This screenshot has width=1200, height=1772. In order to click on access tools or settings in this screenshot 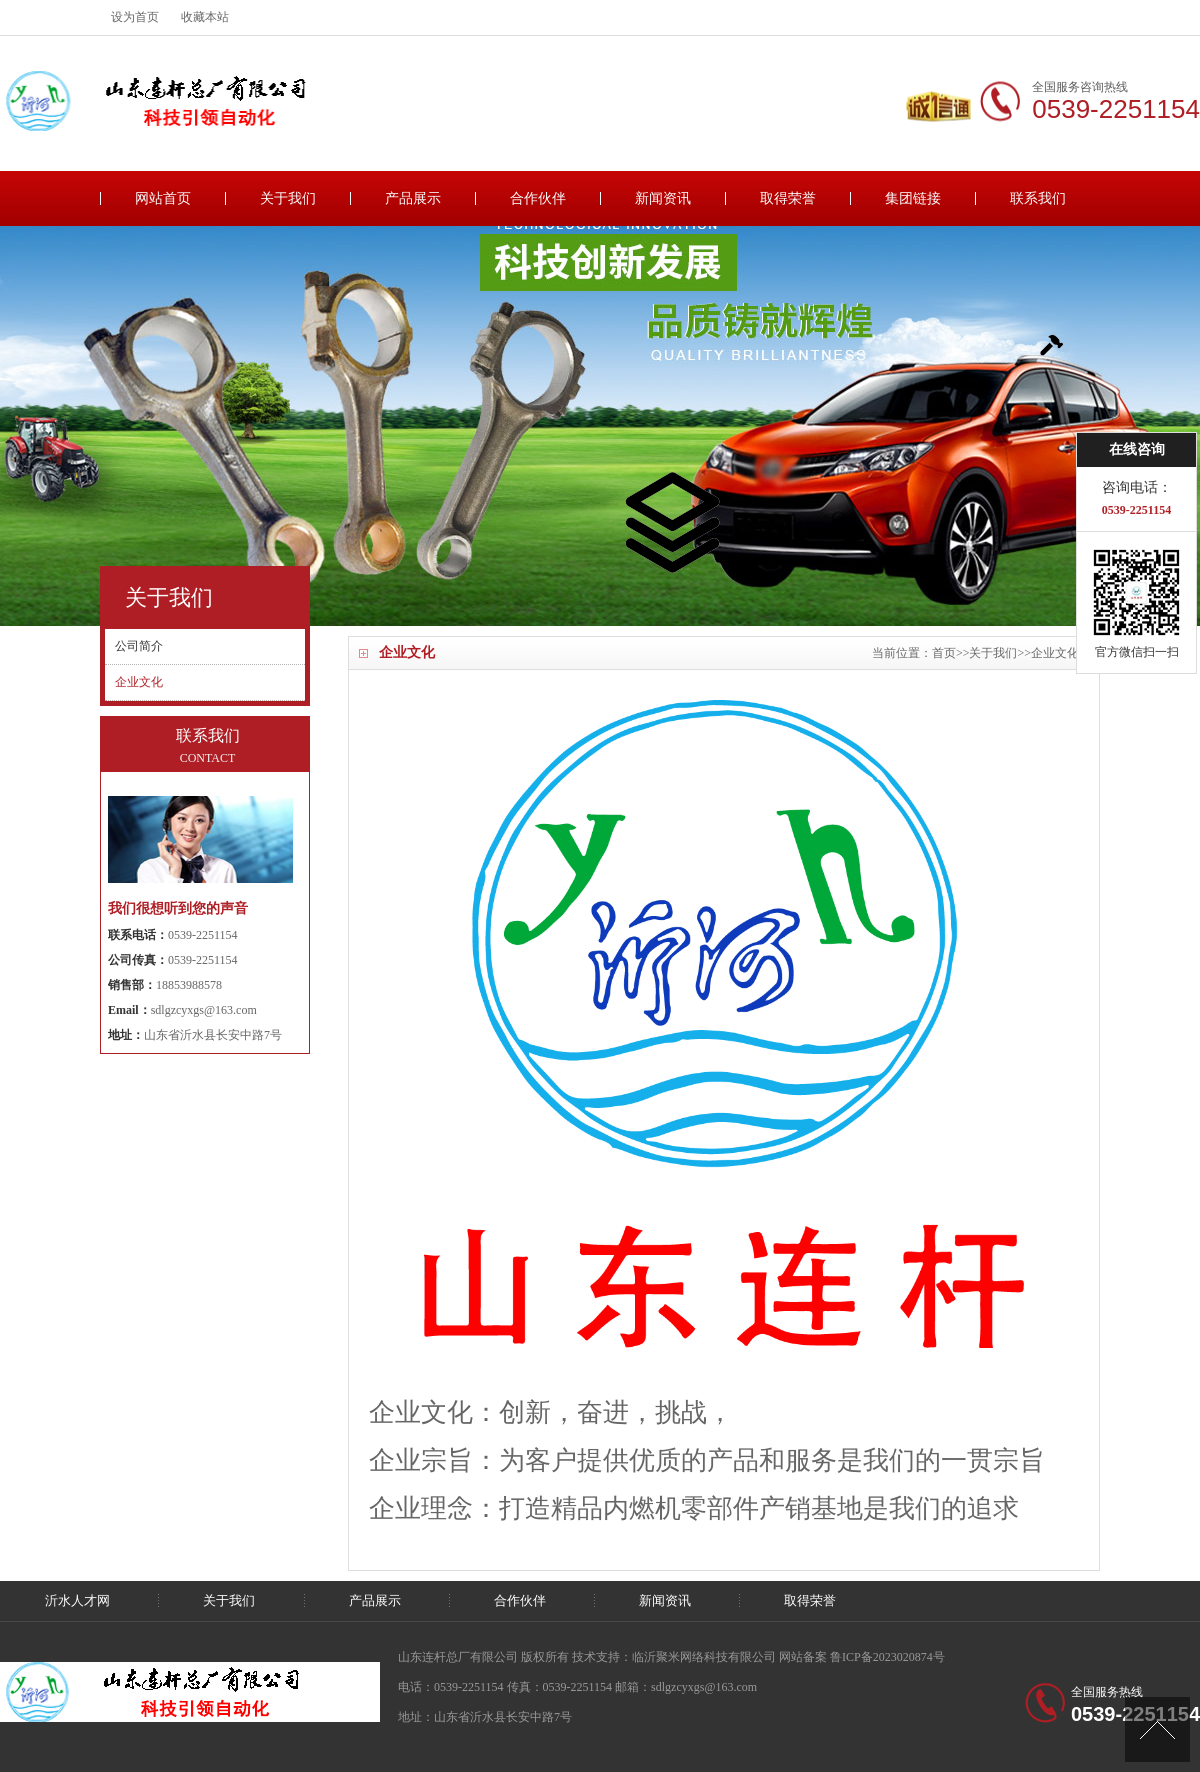, I will do `click(1051, 345)`.